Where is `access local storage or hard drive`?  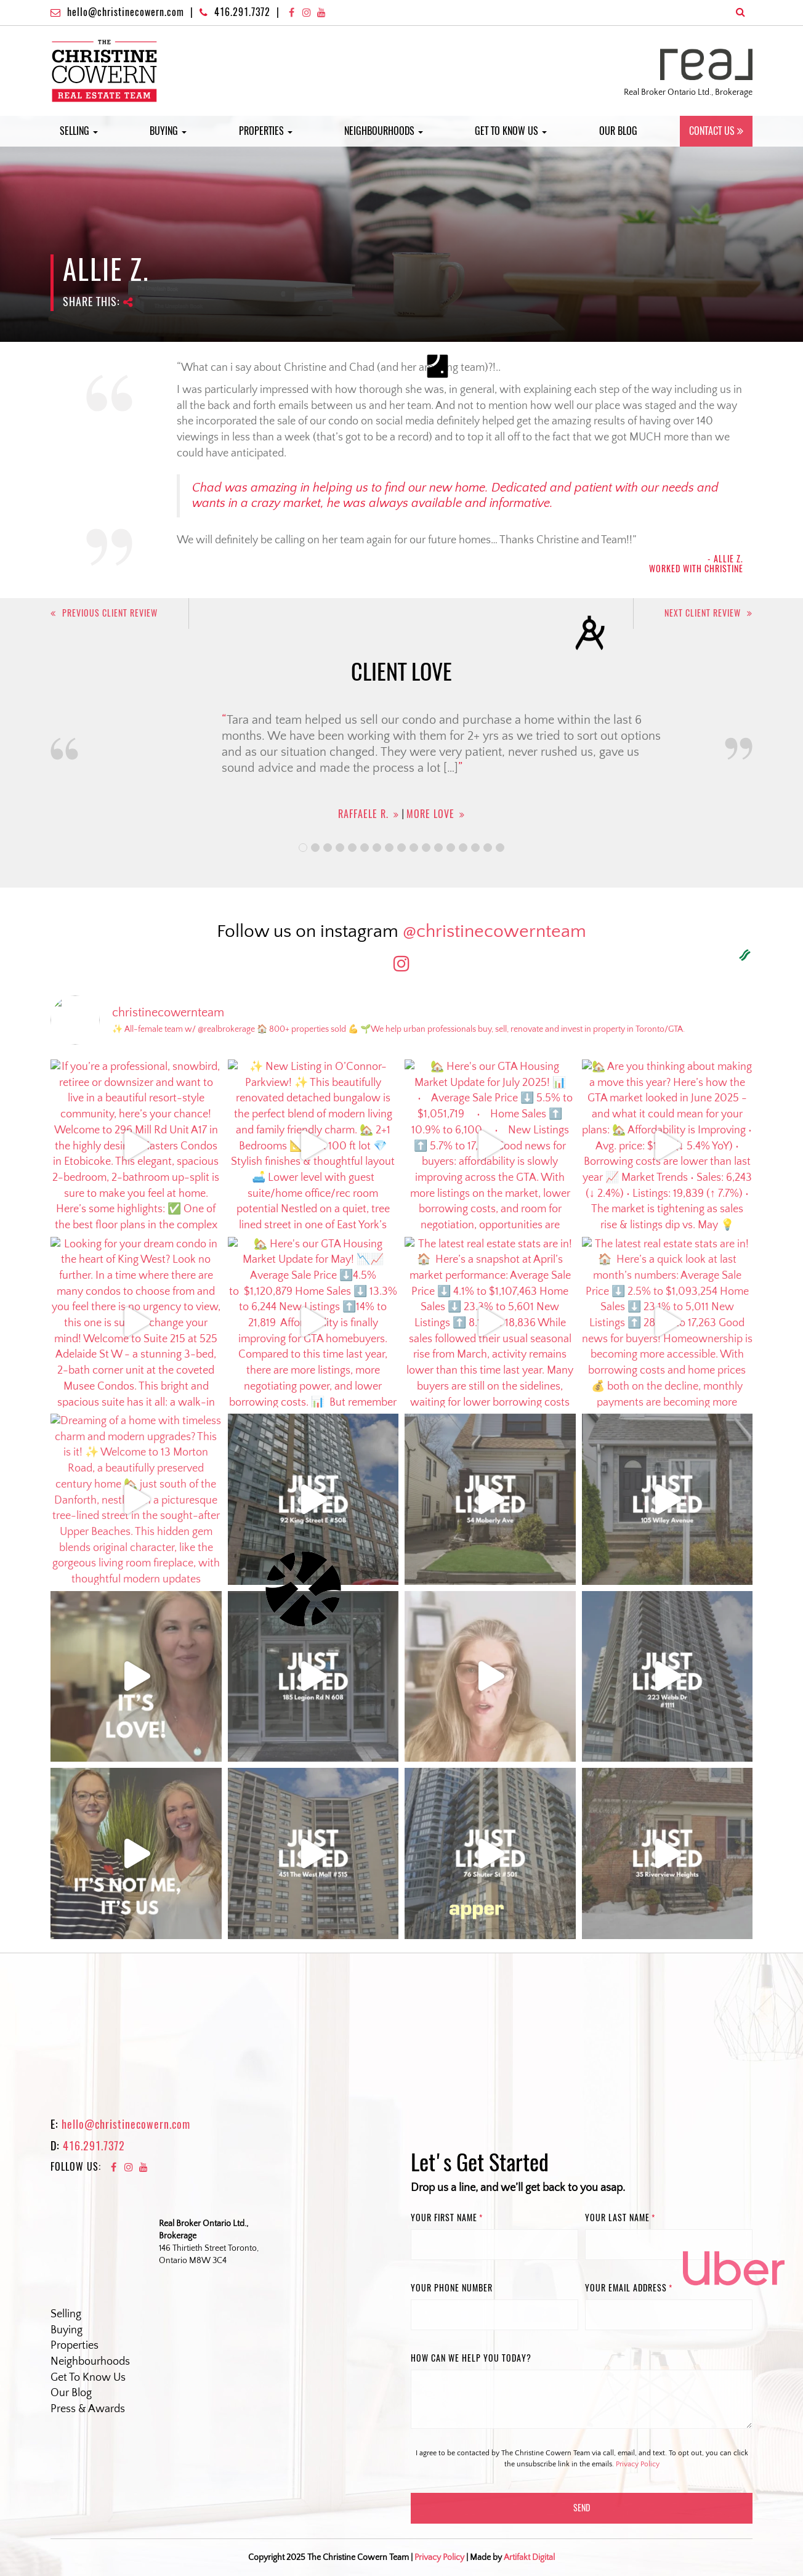
access local storage or hard drive is located at coordinates (437, 366).